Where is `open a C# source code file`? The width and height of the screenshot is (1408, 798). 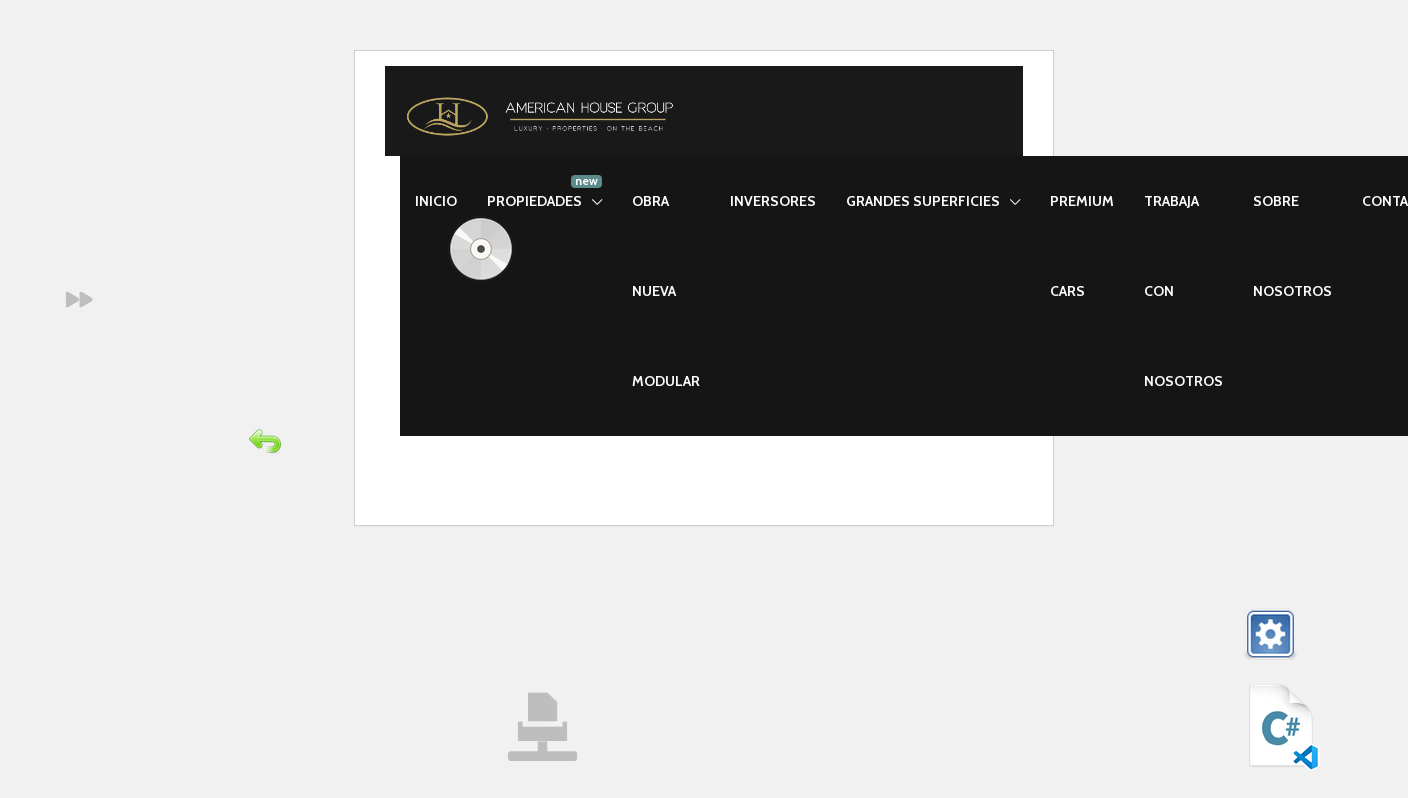 open a C# source code file is located at coordinates (1281, 727).